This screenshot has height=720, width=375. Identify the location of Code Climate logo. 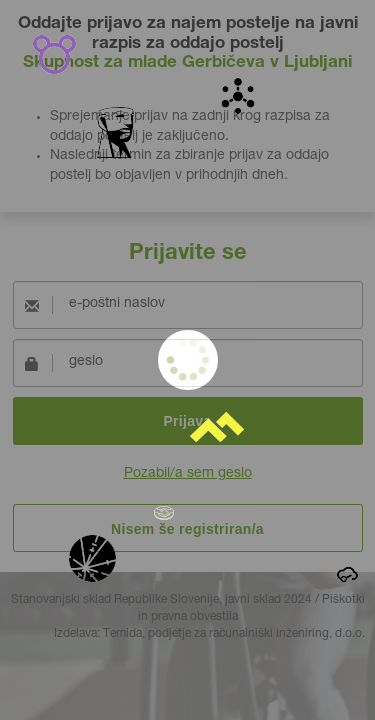
(217, 427).